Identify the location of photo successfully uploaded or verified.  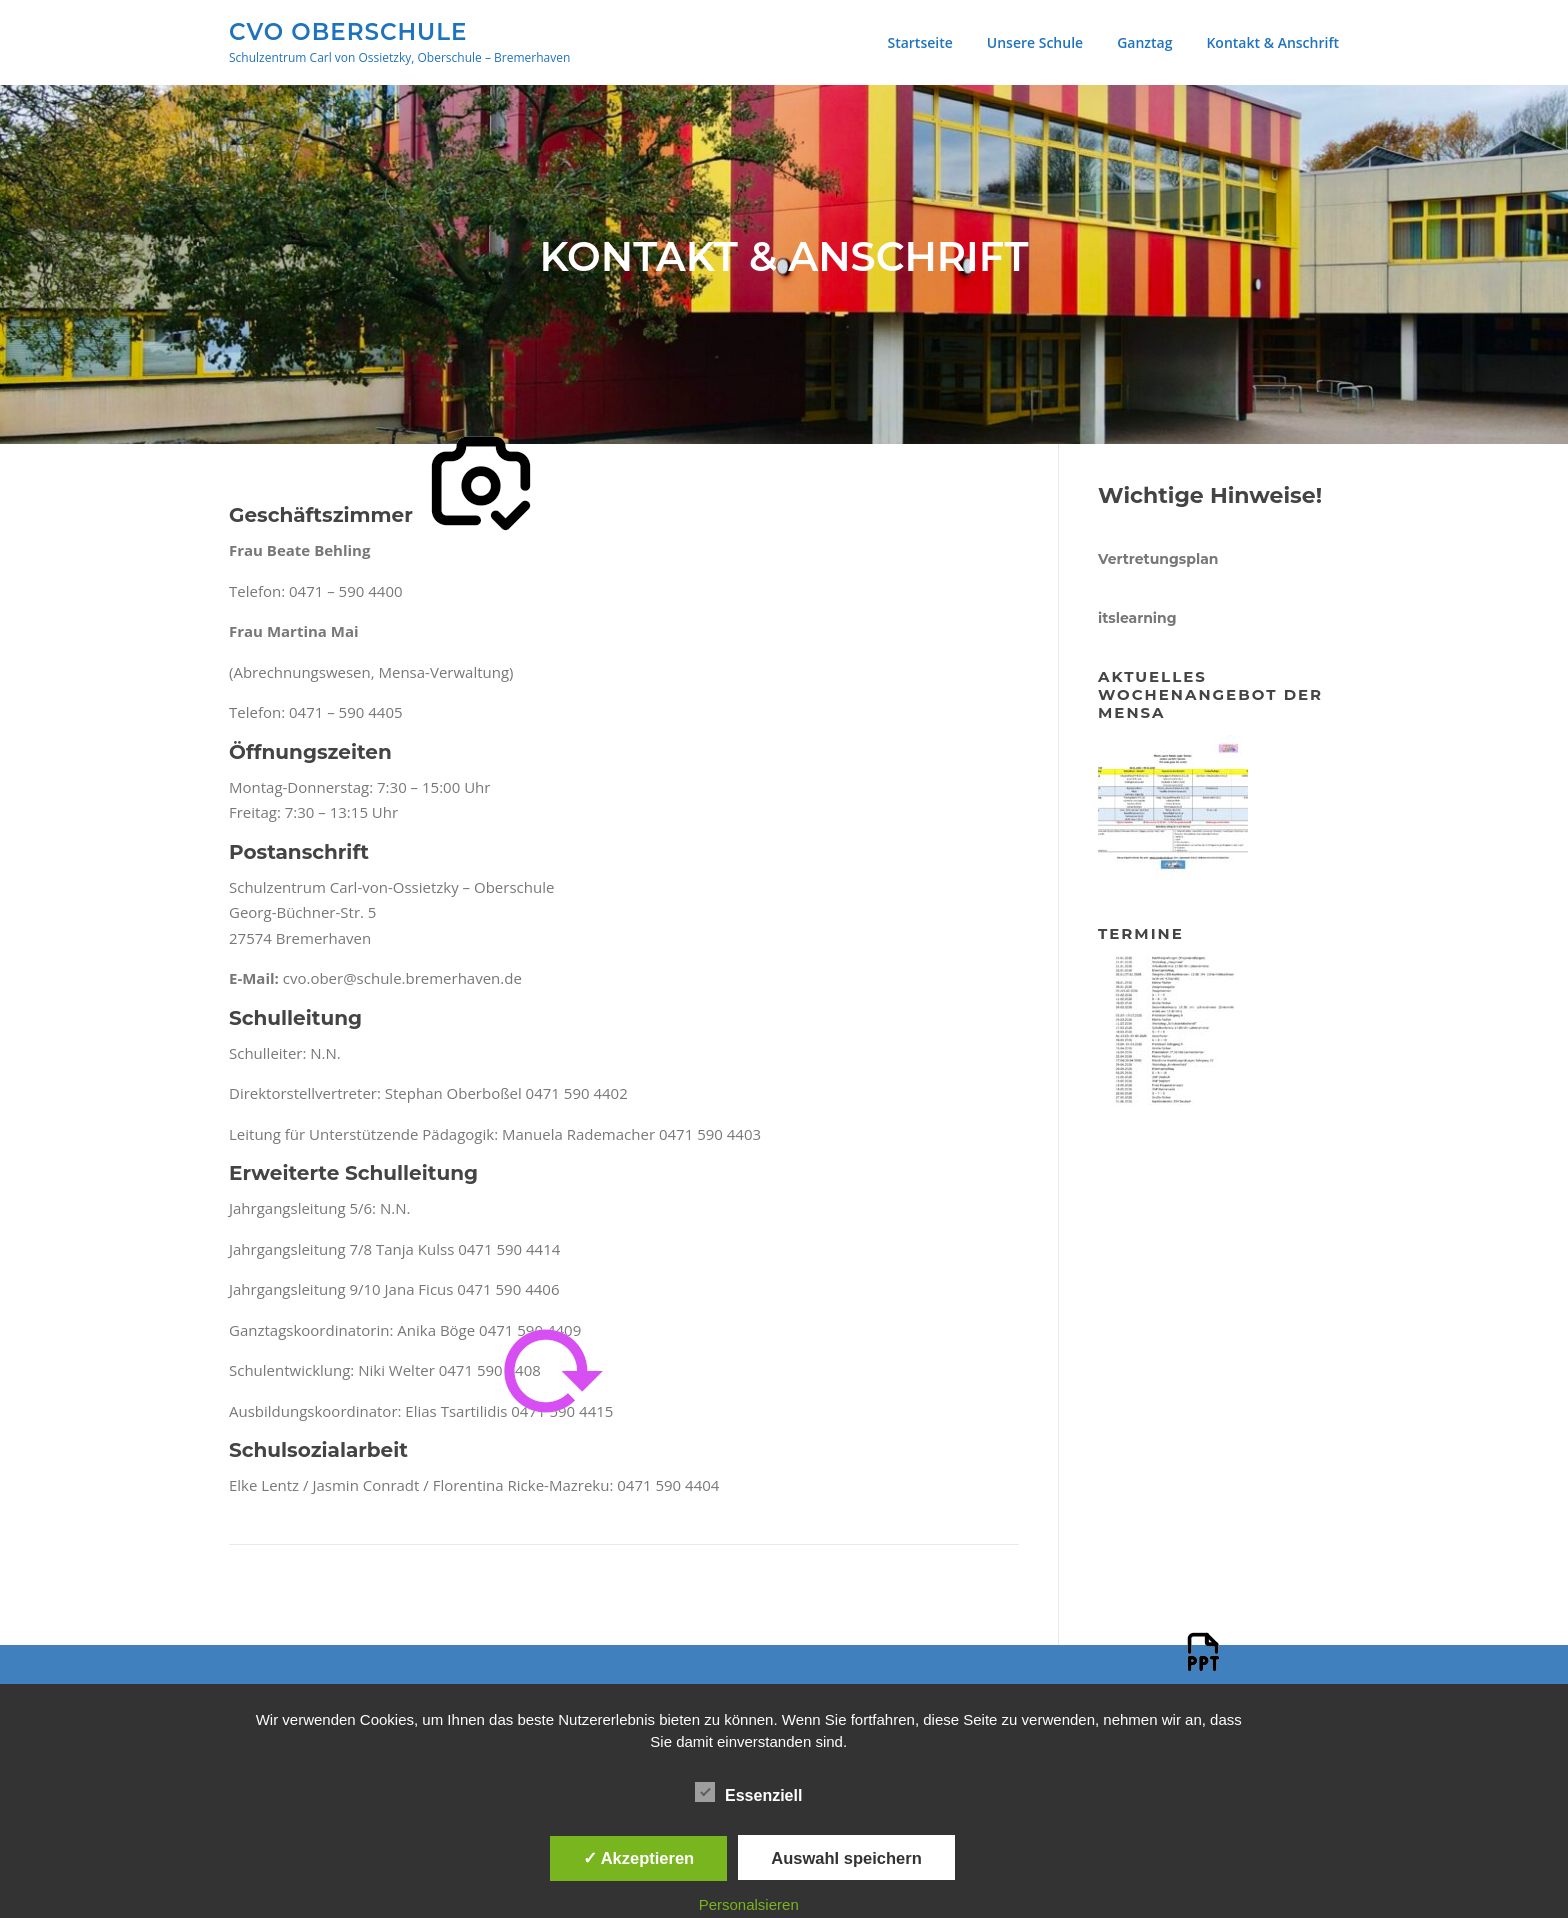
(481, 481).